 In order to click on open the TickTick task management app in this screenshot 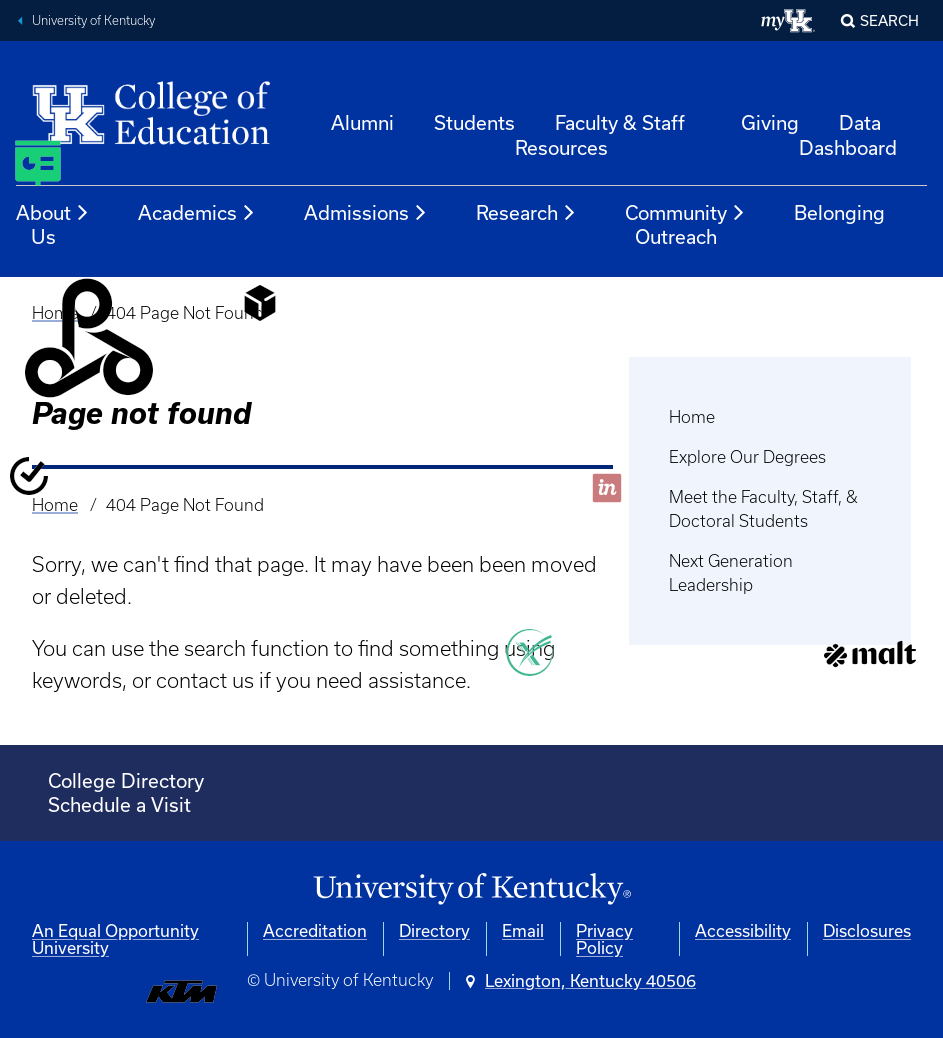, I will do `click(29, 476)`.